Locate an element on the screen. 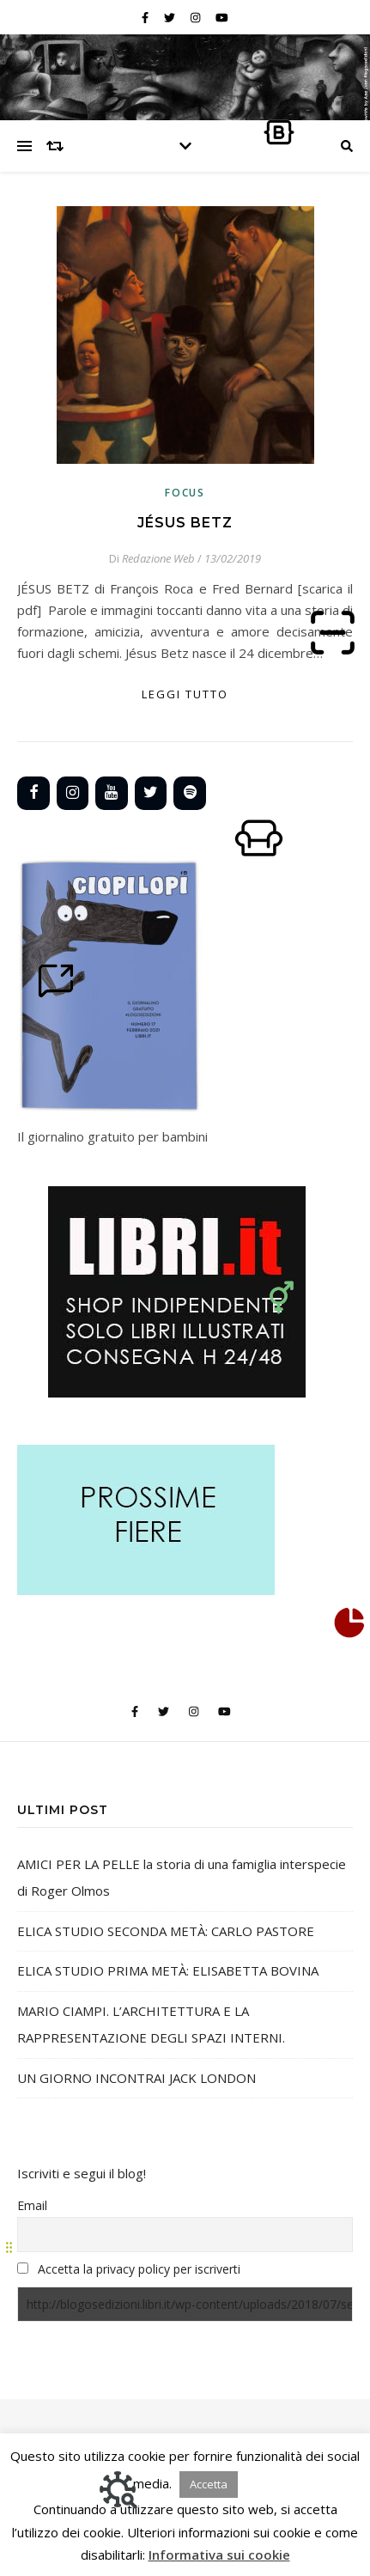 This screenshot has width=370, height=2576. indicates gender options or settings is located at coordinates (278, 1297).